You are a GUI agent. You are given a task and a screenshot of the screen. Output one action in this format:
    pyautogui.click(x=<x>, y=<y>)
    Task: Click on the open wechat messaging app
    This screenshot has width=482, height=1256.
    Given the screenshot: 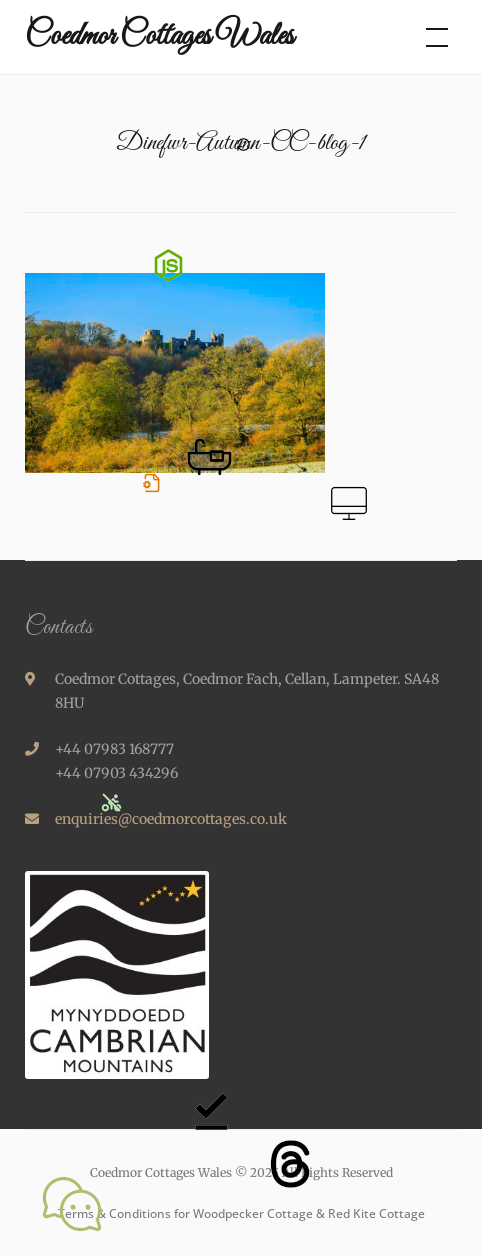 What is the action you would take?
    pyautogui.click(x=72, y=1204)
    